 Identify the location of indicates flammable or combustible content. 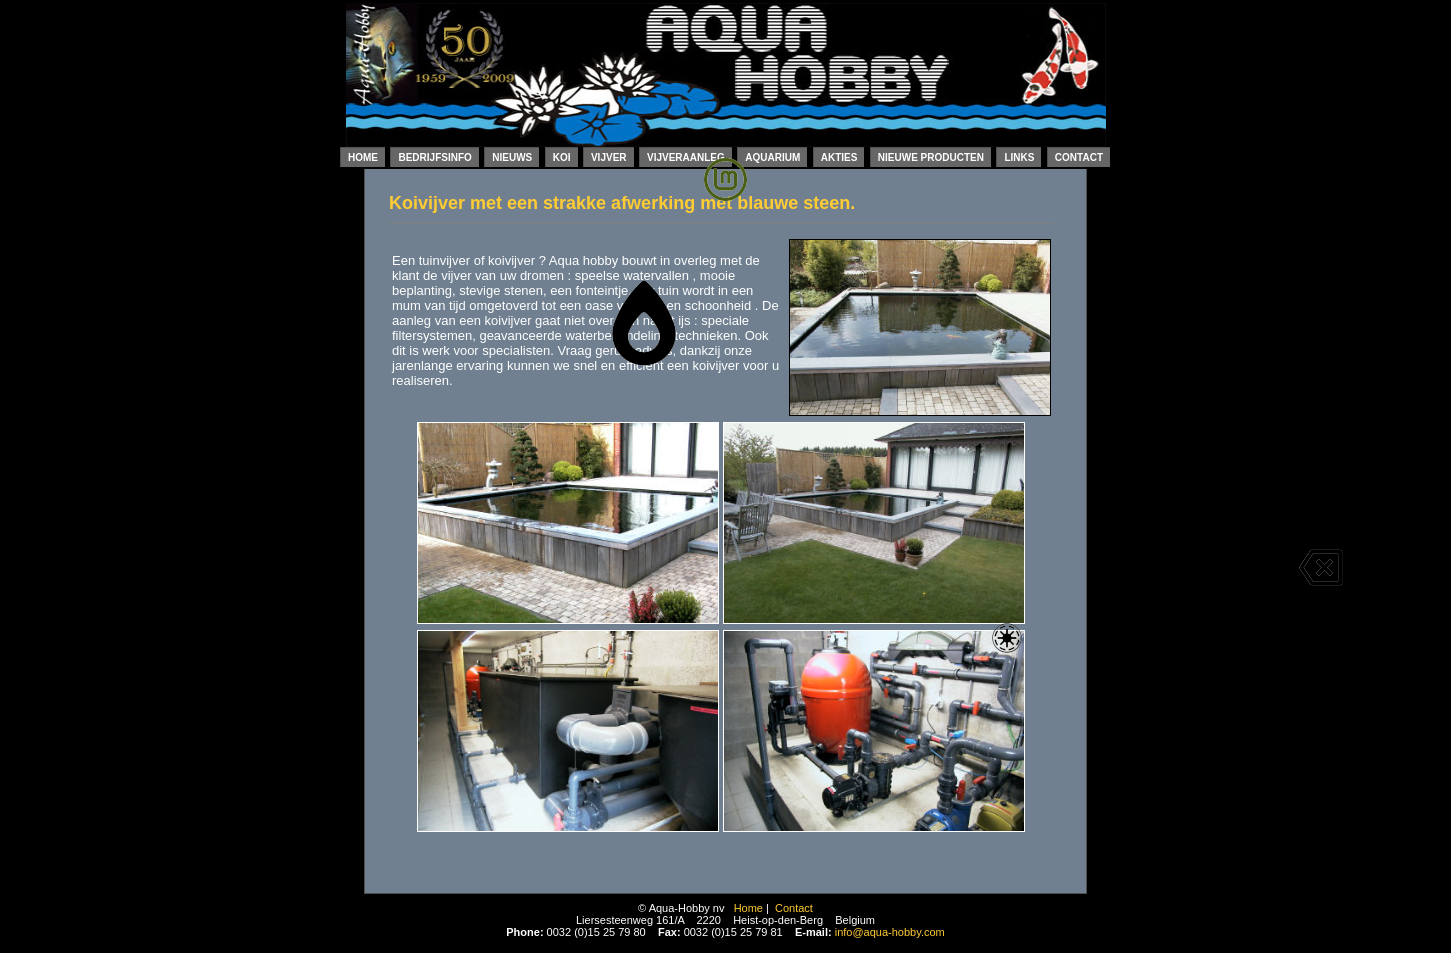
(644, 323).